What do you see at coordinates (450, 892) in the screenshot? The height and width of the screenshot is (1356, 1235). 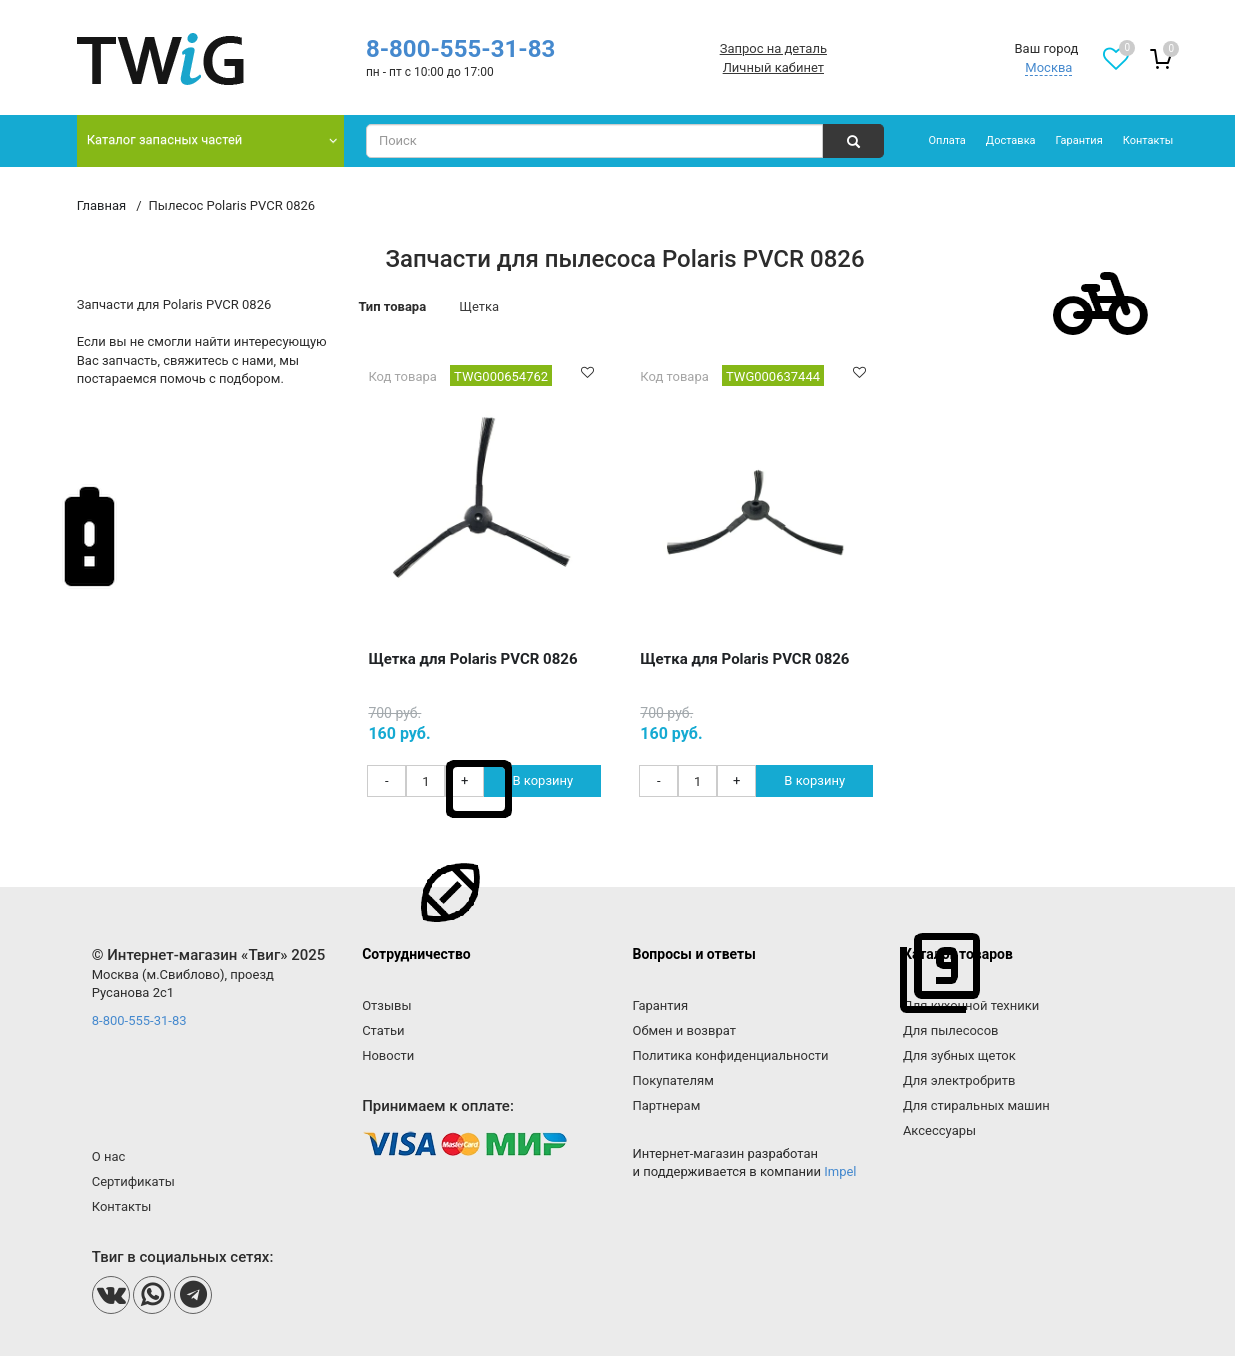 I see `view sports scores and updates` at bounding box center [450, 892].